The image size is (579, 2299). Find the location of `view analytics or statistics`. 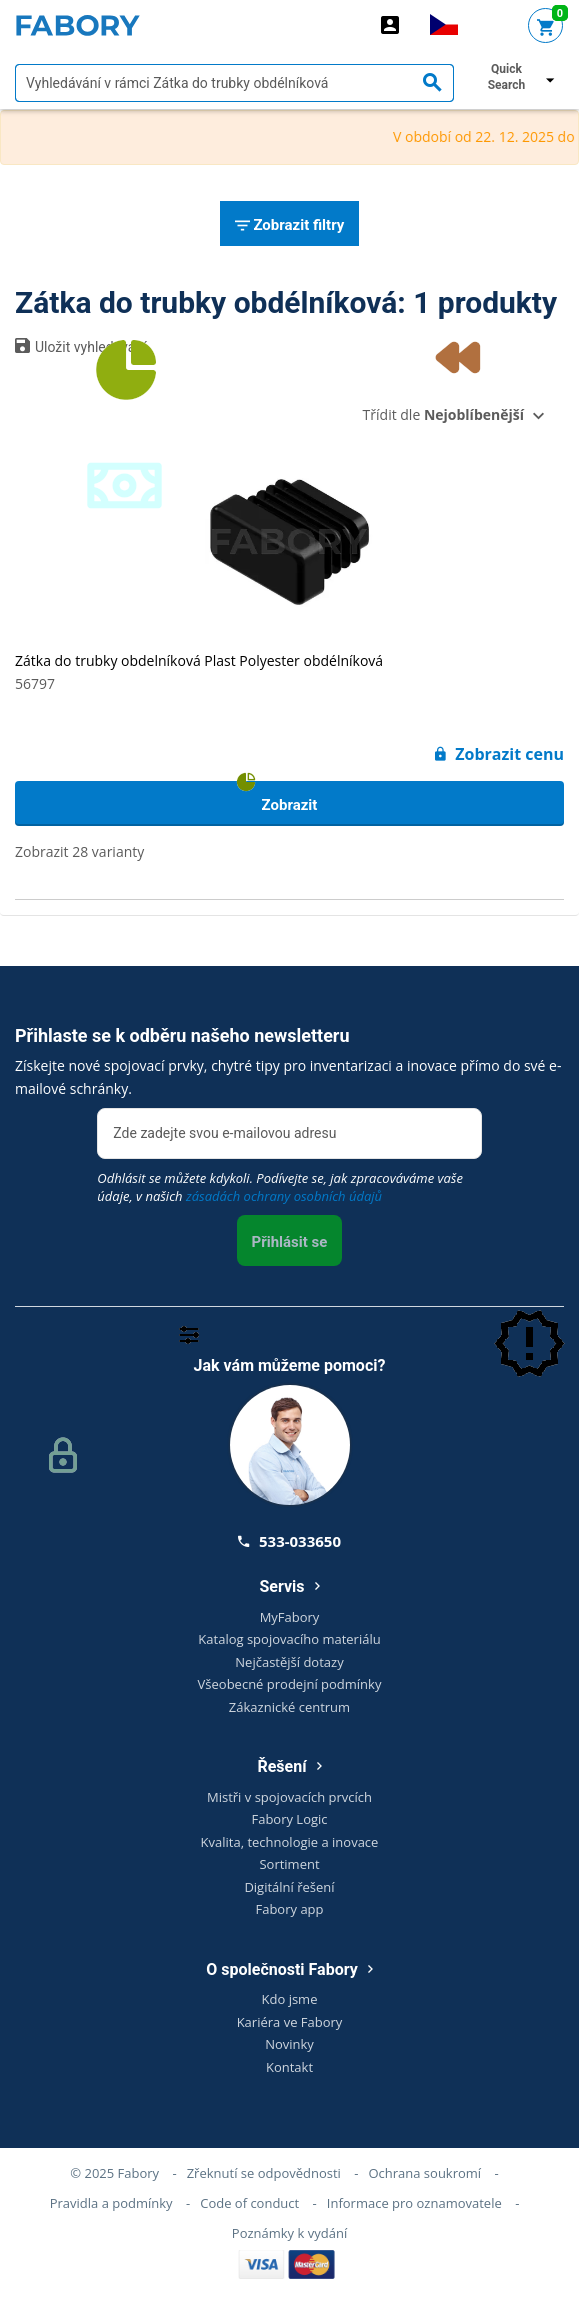

view analytics or statistics is located at coordinates (126, 370).